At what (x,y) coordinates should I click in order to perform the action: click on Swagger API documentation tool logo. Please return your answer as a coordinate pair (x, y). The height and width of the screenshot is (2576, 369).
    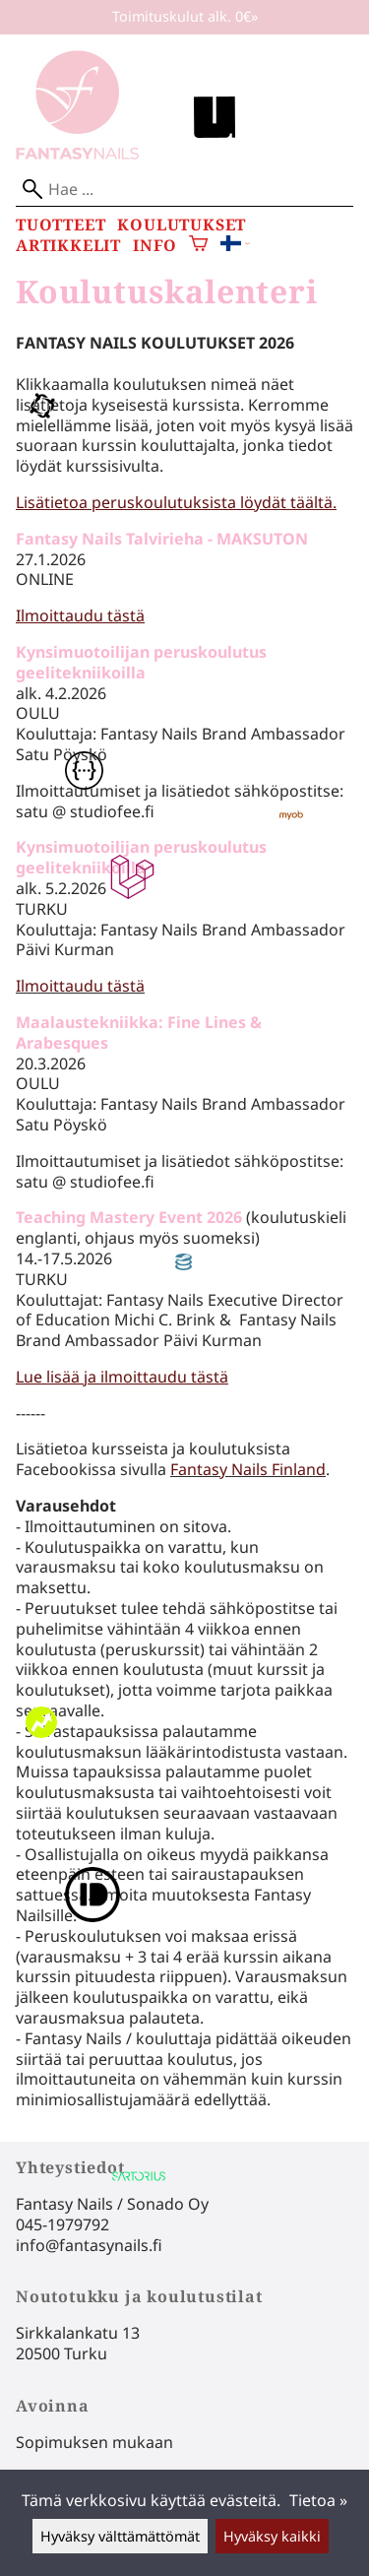
    Looking at the image, I should click on (84, 770).